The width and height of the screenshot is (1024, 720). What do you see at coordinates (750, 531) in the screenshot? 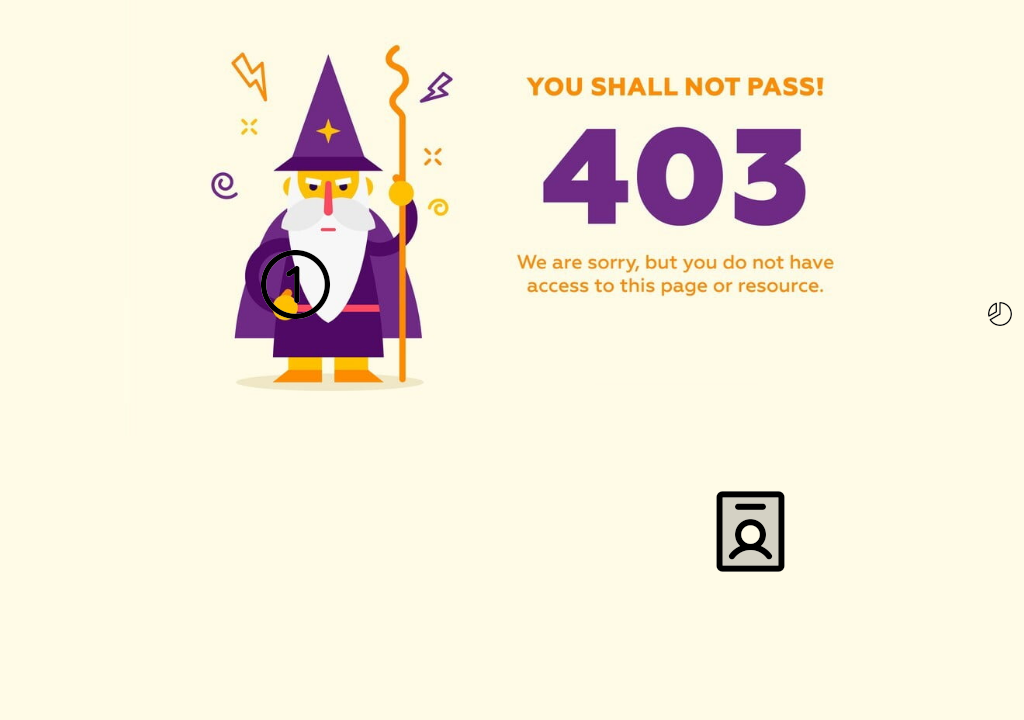
I see `view your profile or identification details` at bounding box center [750, 531].